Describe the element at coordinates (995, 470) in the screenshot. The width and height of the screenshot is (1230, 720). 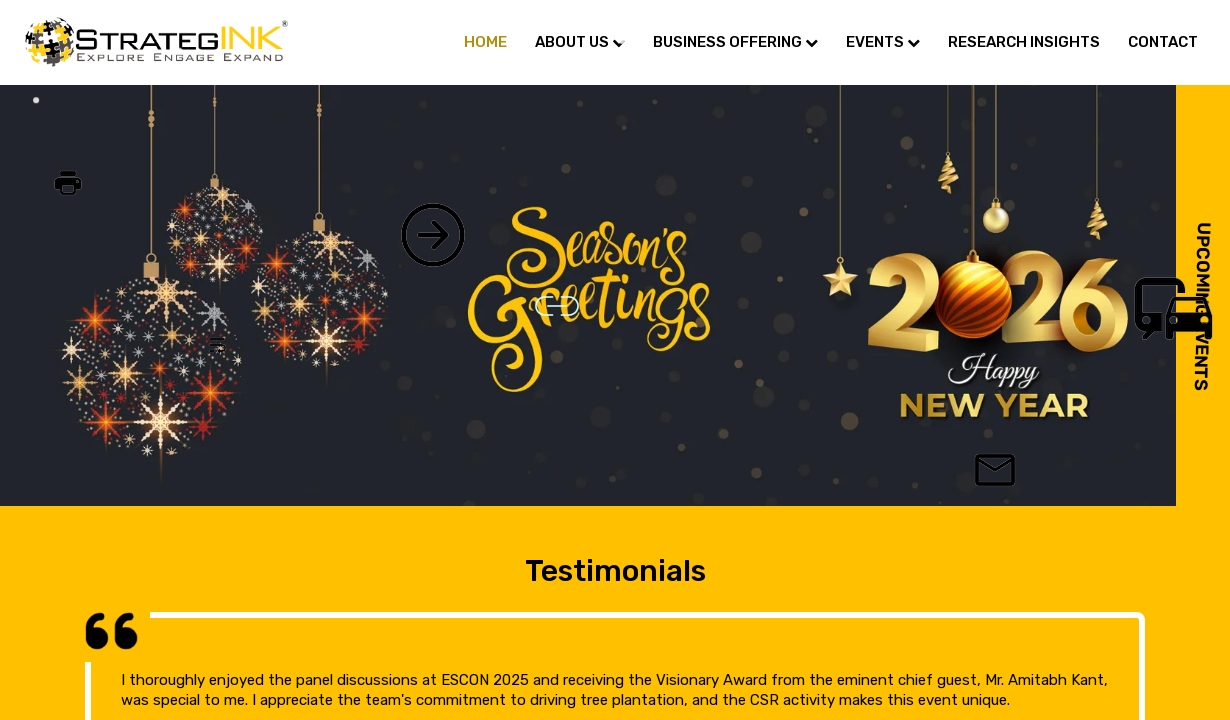
I see `open your email inbox` at that location.